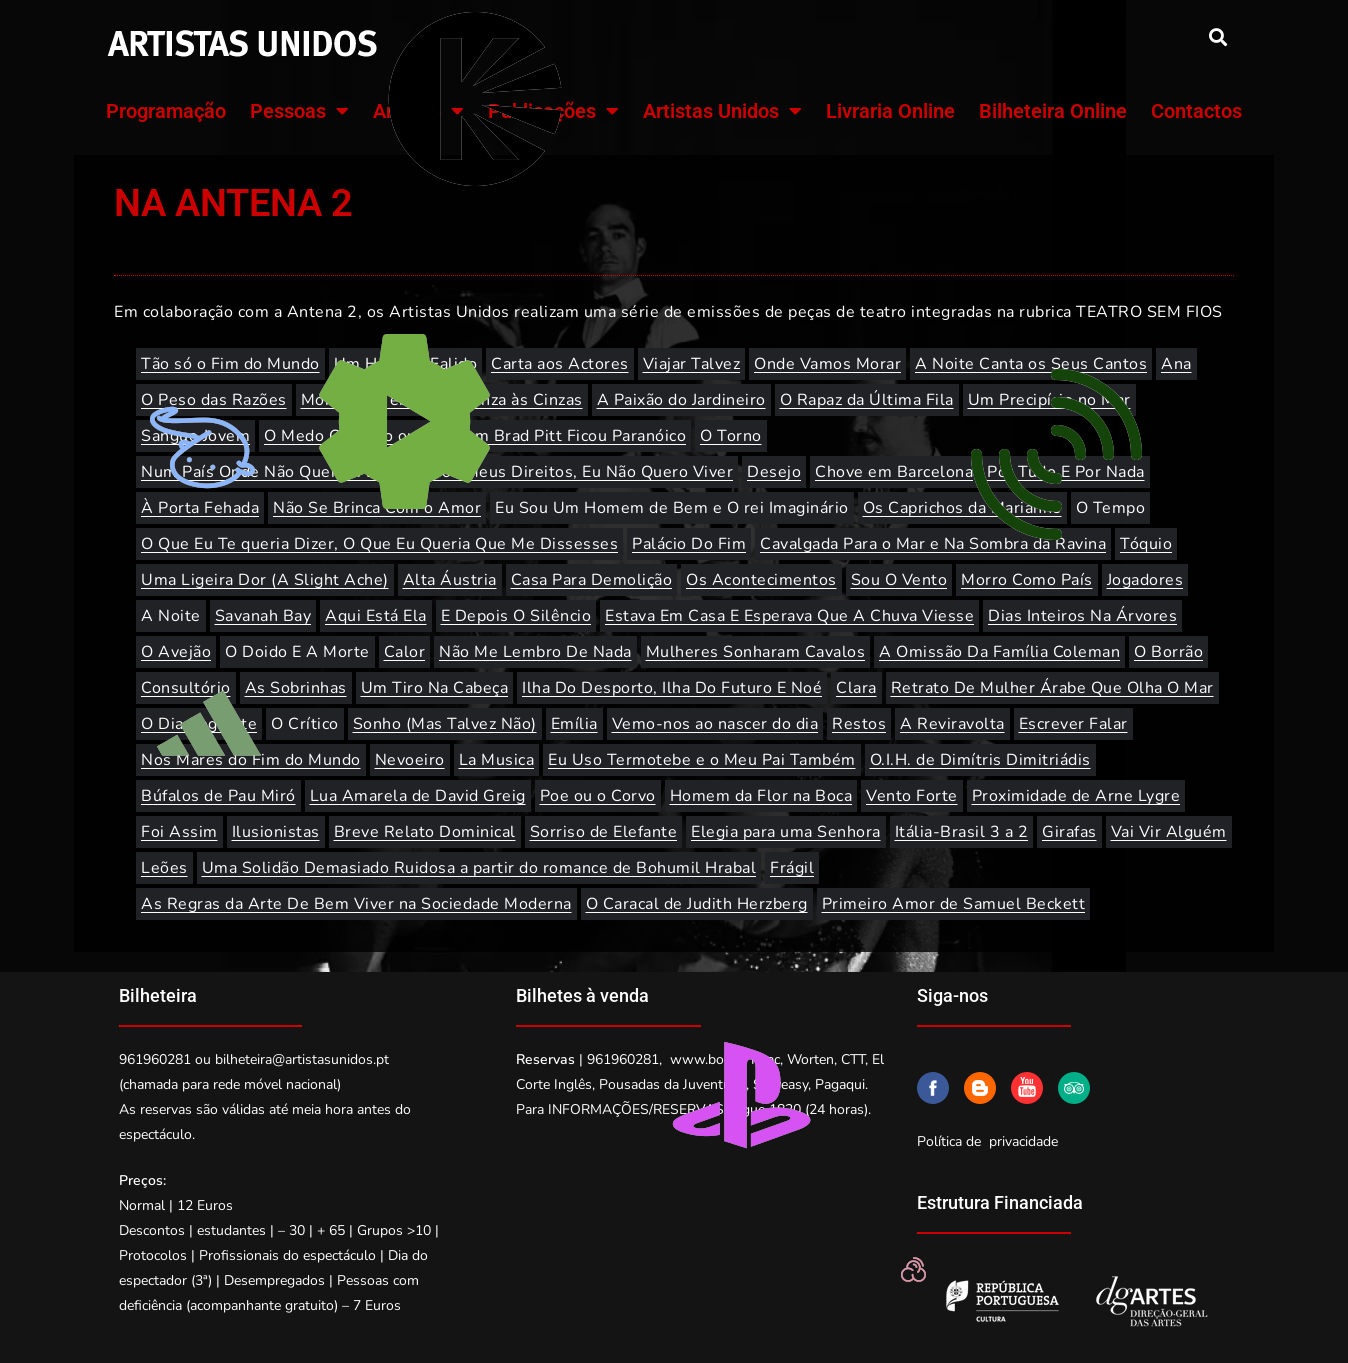 The height and width of the screenshot is (1363, 1348). I want to click on open PlayStation app or services, so click(743, 1092).